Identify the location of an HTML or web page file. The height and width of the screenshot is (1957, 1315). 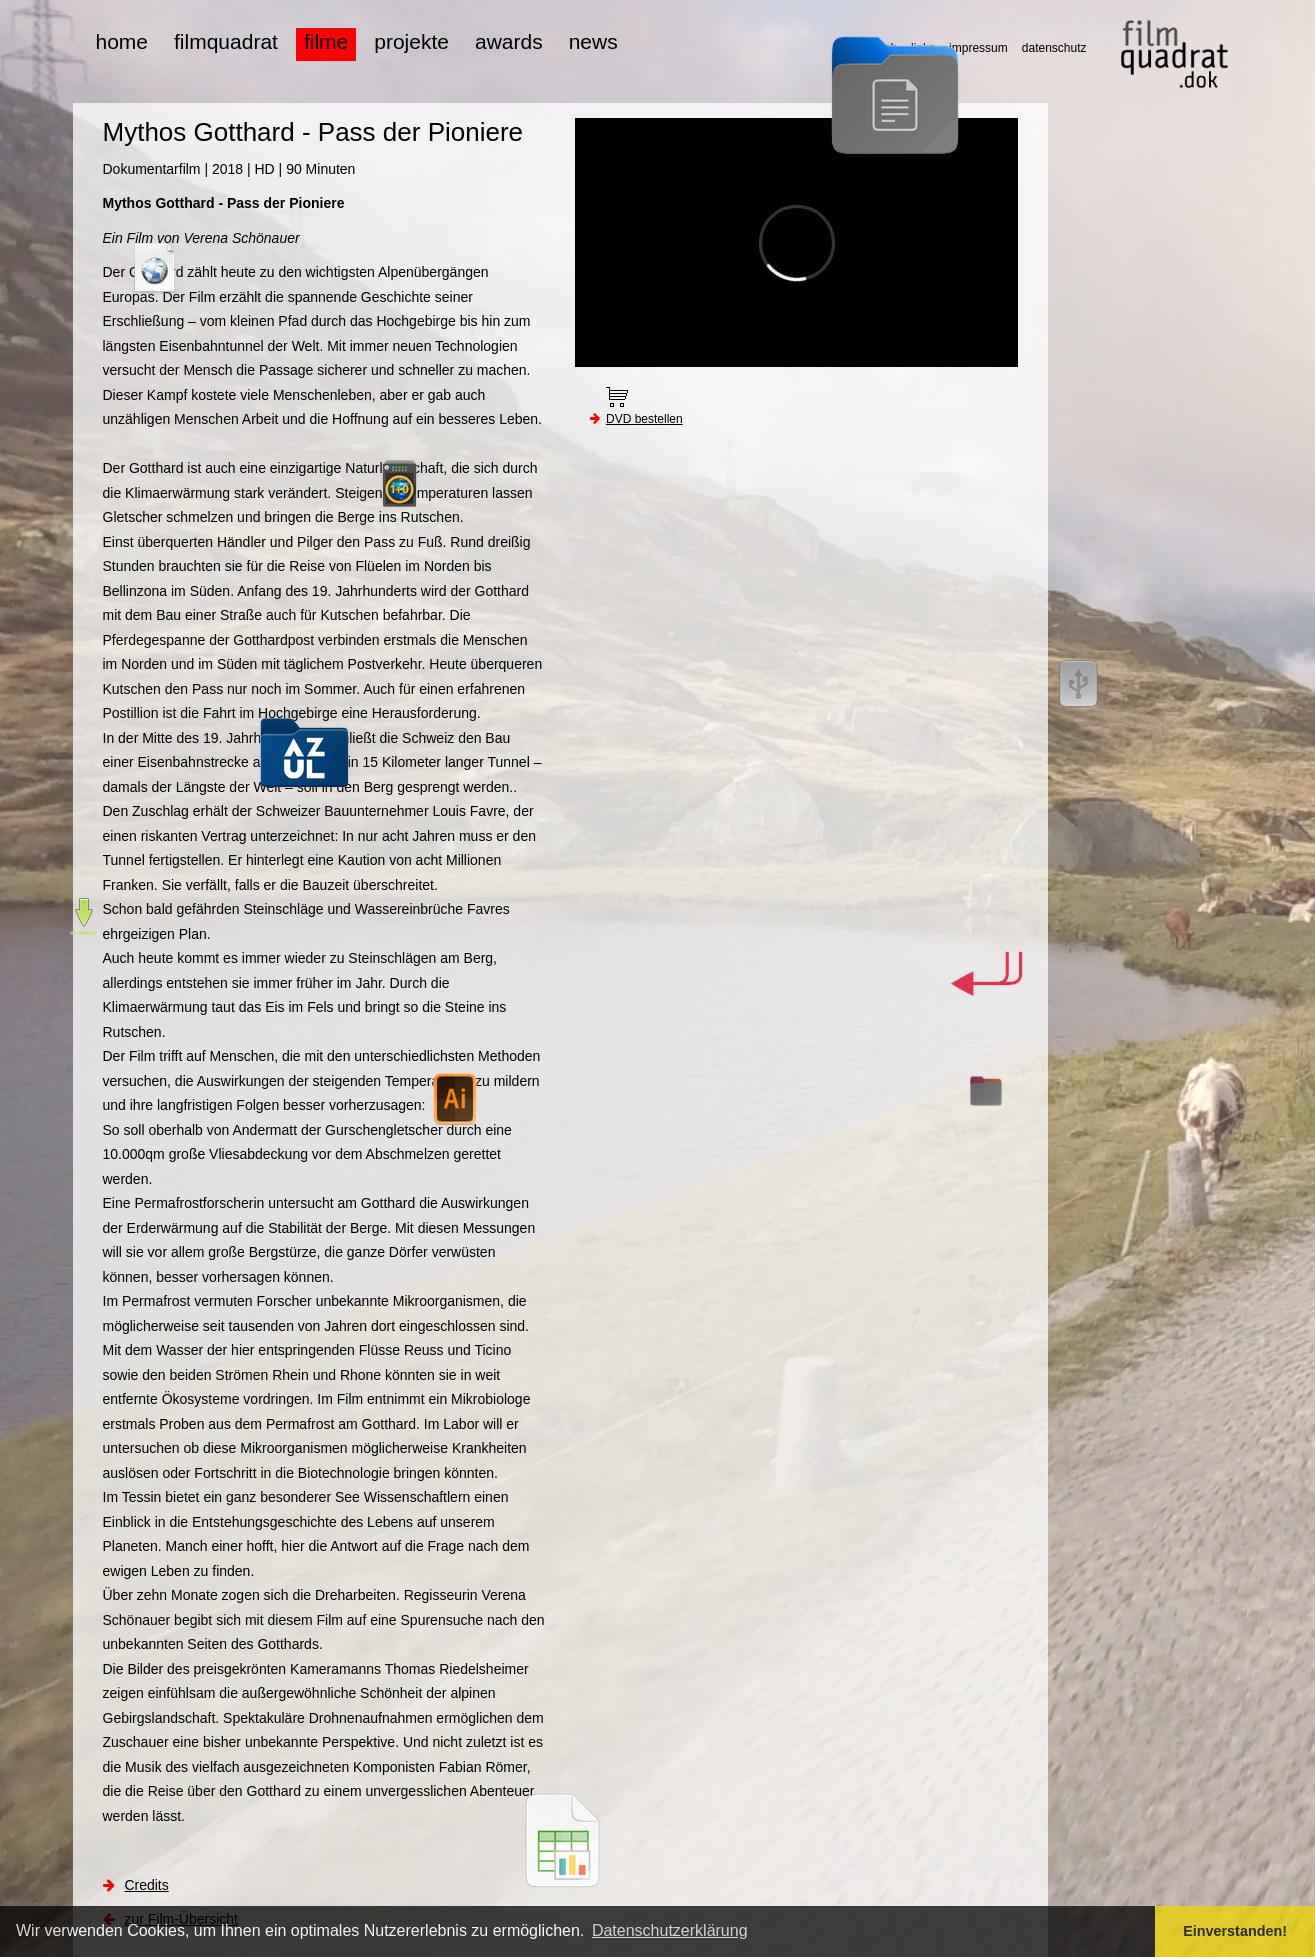
(155, 267).